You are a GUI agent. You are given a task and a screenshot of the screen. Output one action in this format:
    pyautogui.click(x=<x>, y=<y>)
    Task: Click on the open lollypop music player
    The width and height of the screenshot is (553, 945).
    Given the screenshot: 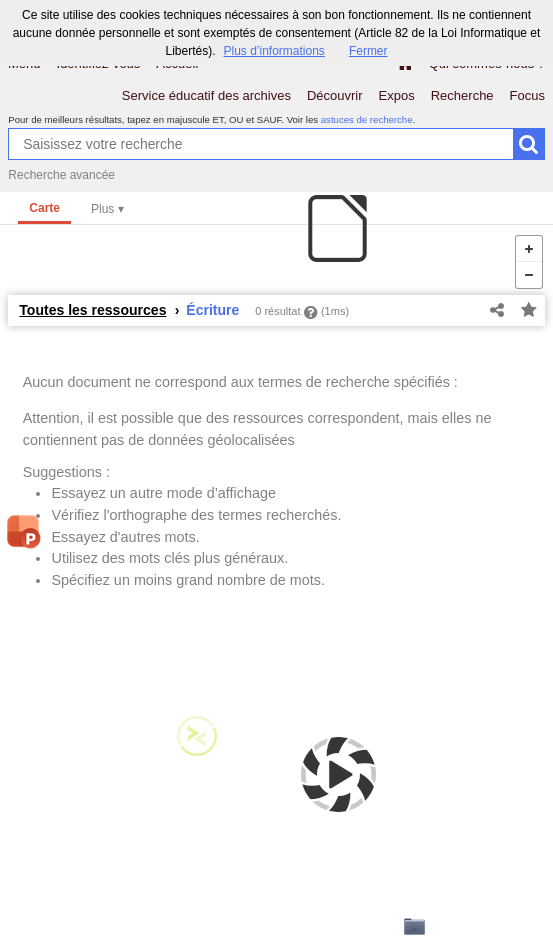 What is the action you would take?
    pyautogui.click(x=338, y=774)
    